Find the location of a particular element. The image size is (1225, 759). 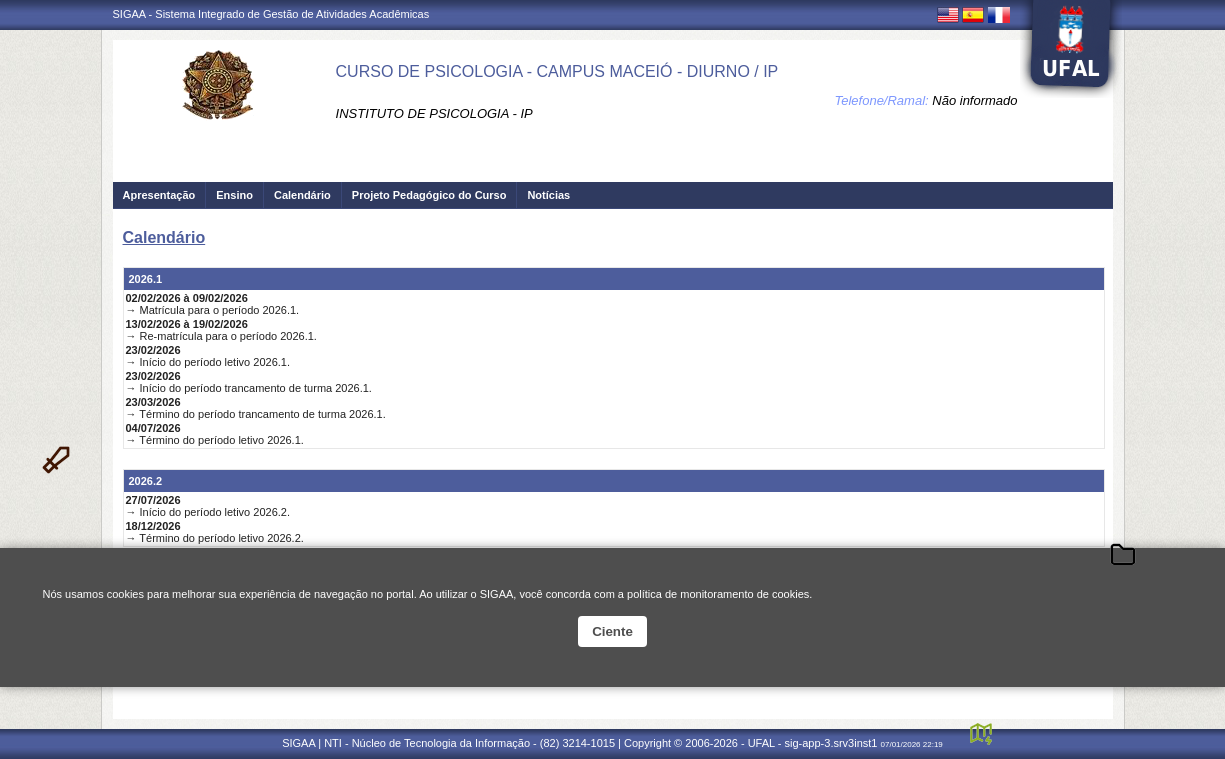

find nearby charging stations is located at coordinates (981, 733).